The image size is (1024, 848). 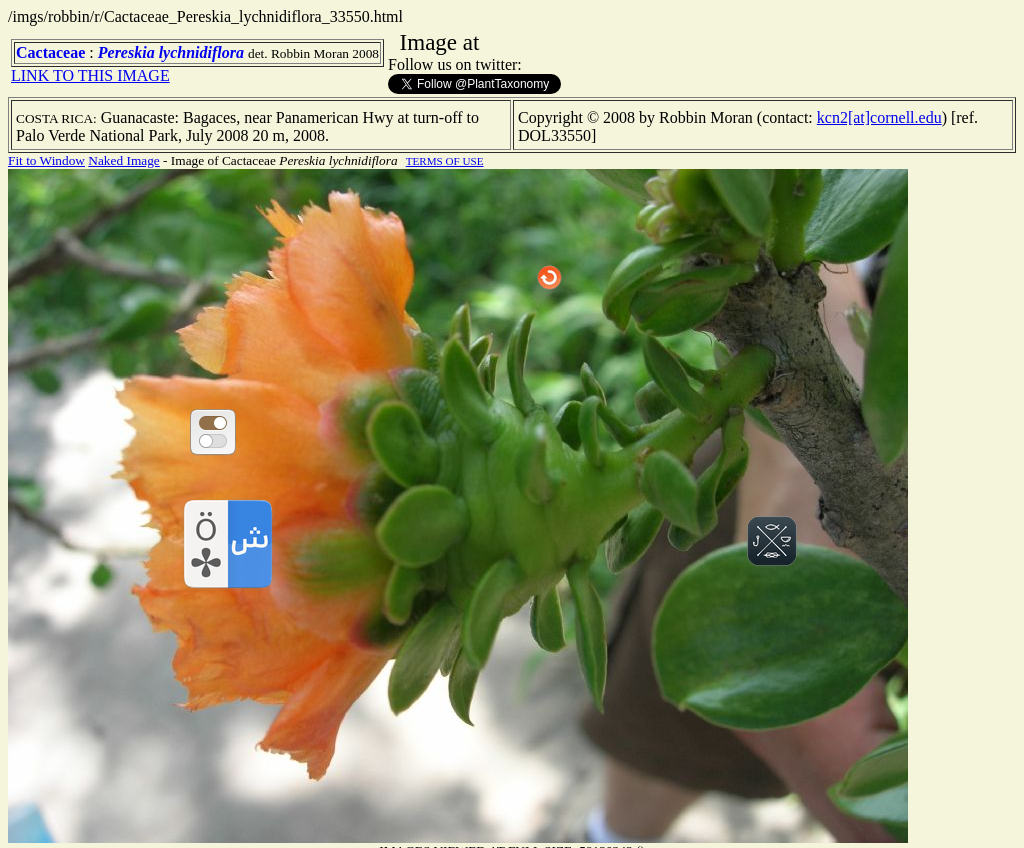 What do you see at coordinates (228, 544) in the screenshot?
I see `open character map application` at bounding box center [228, 544].